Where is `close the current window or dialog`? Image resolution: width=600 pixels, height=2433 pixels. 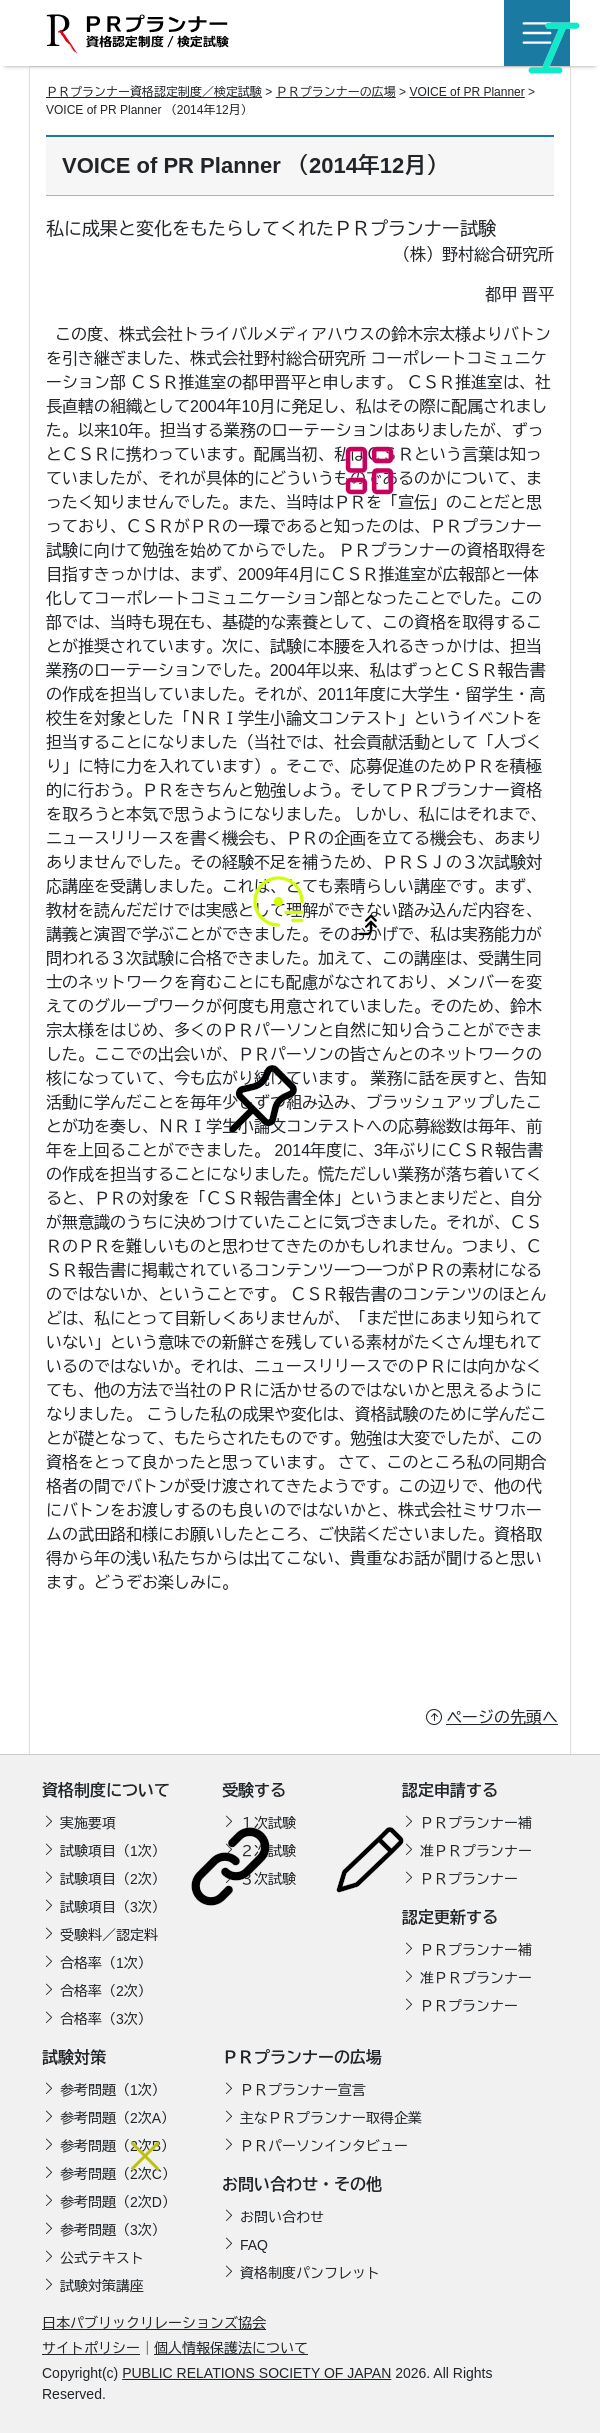
close the current window or dialog is located at coordinates (145, 2156).